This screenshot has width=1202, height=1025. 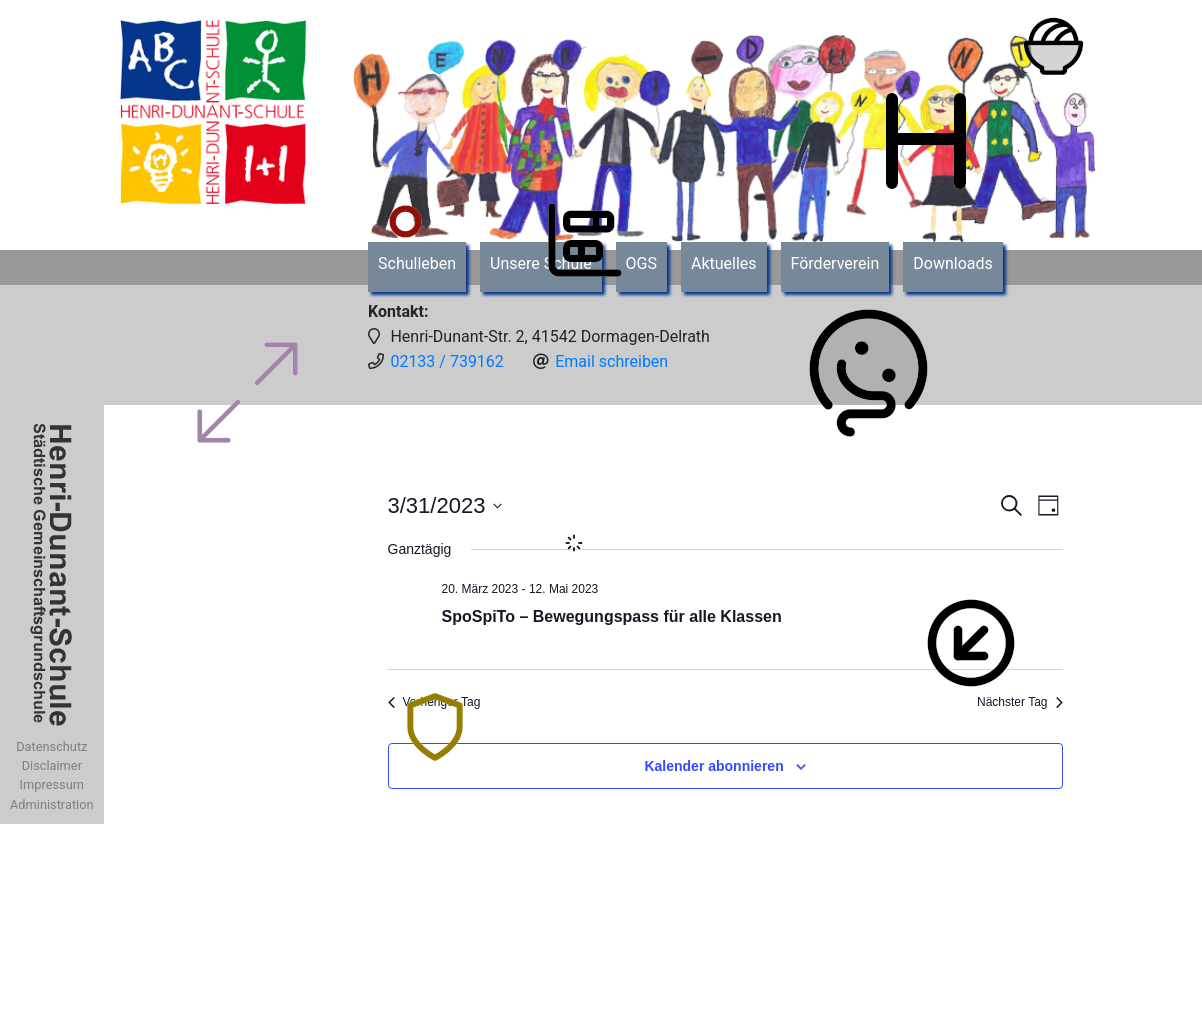 I want to click on insert a heading in a text editor, so click(x=926, y=141).